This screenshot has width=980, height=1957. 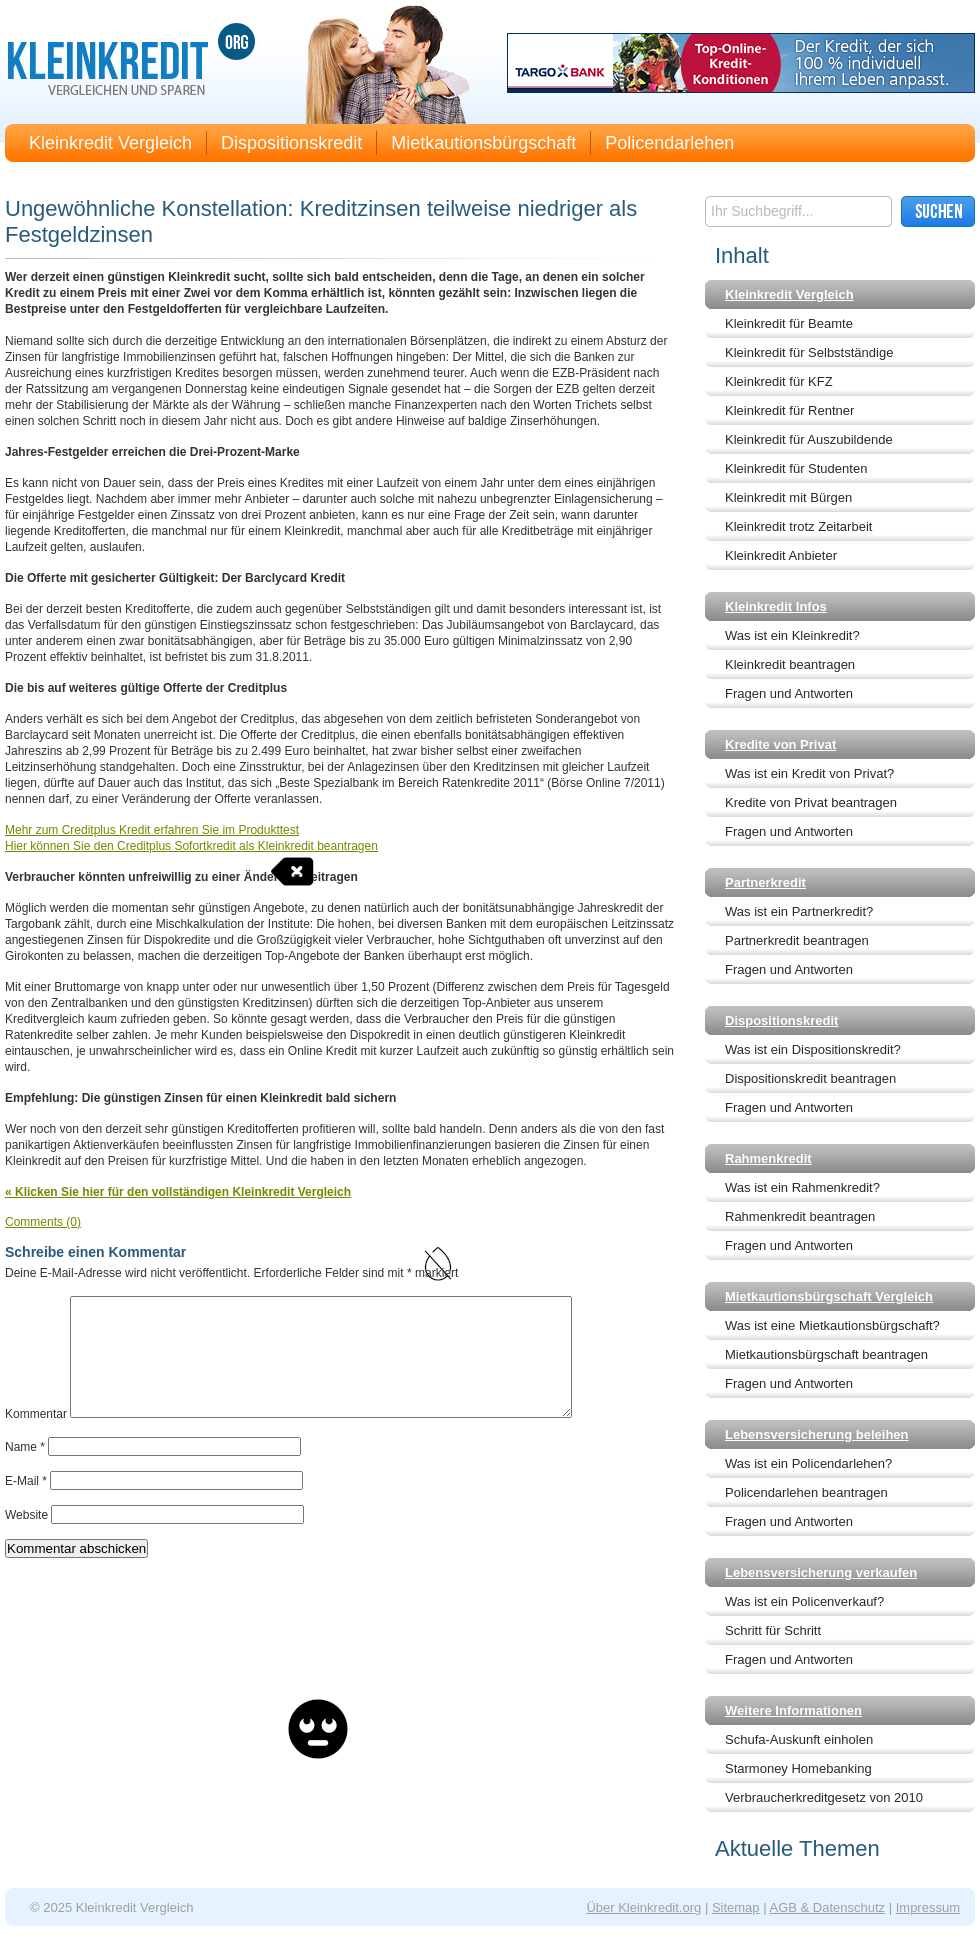 What do you see at coordinates (294, 871) in the screenshot?
I see `delete the last character or input` at bounding box center [294, 871].